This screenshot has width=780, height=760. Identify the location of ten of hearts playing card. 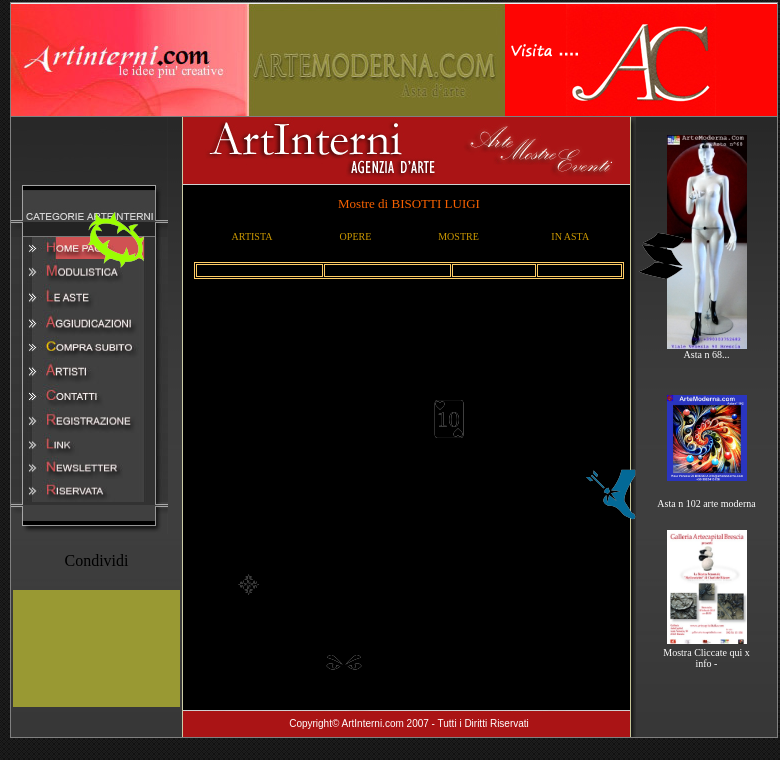
(449, 419).